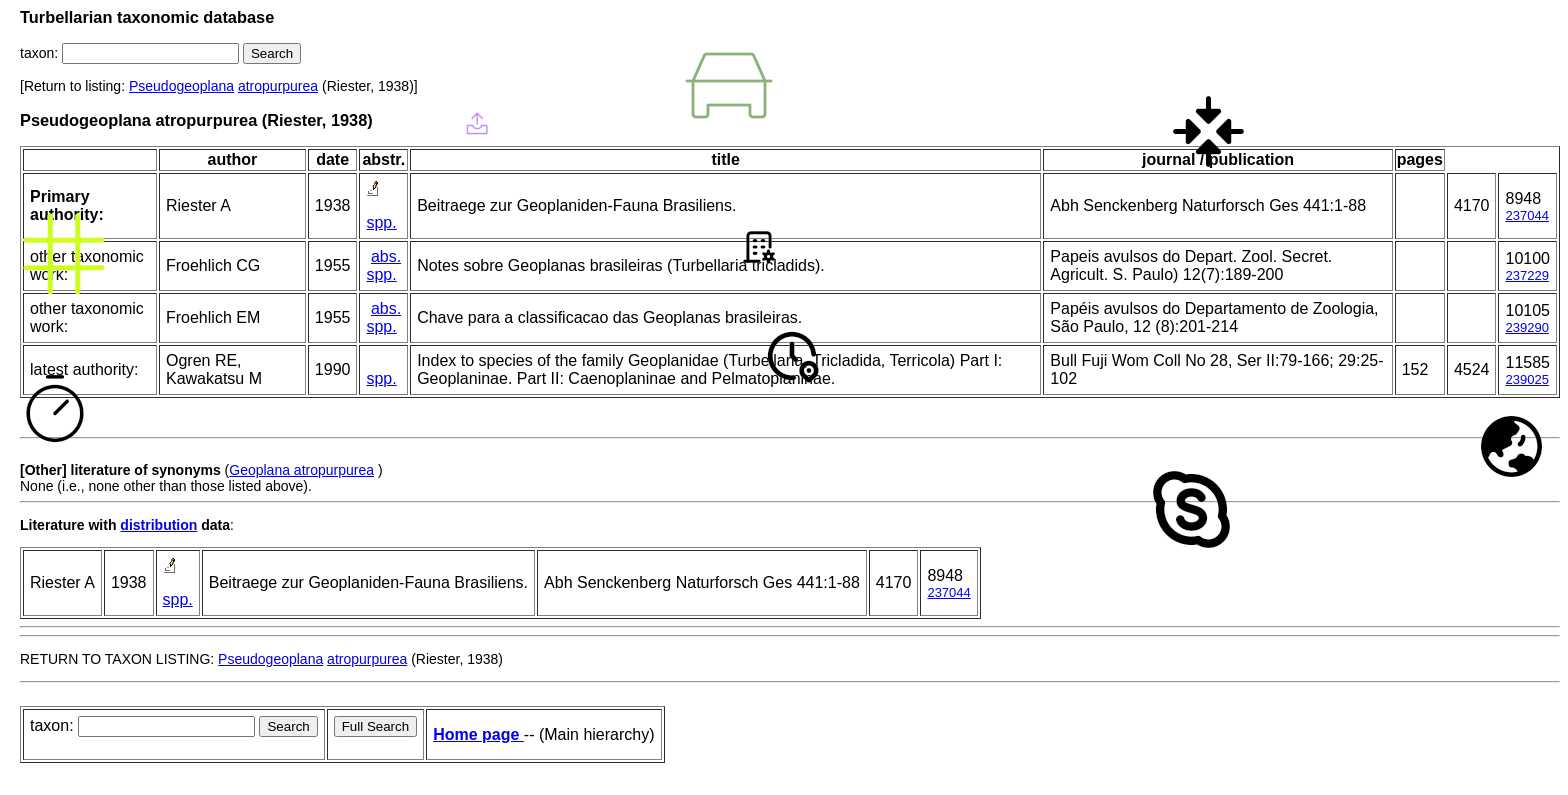 The width and height of the screenshot is (1568, 795). I want to click on set a location-based reminder, so click(792, 356).